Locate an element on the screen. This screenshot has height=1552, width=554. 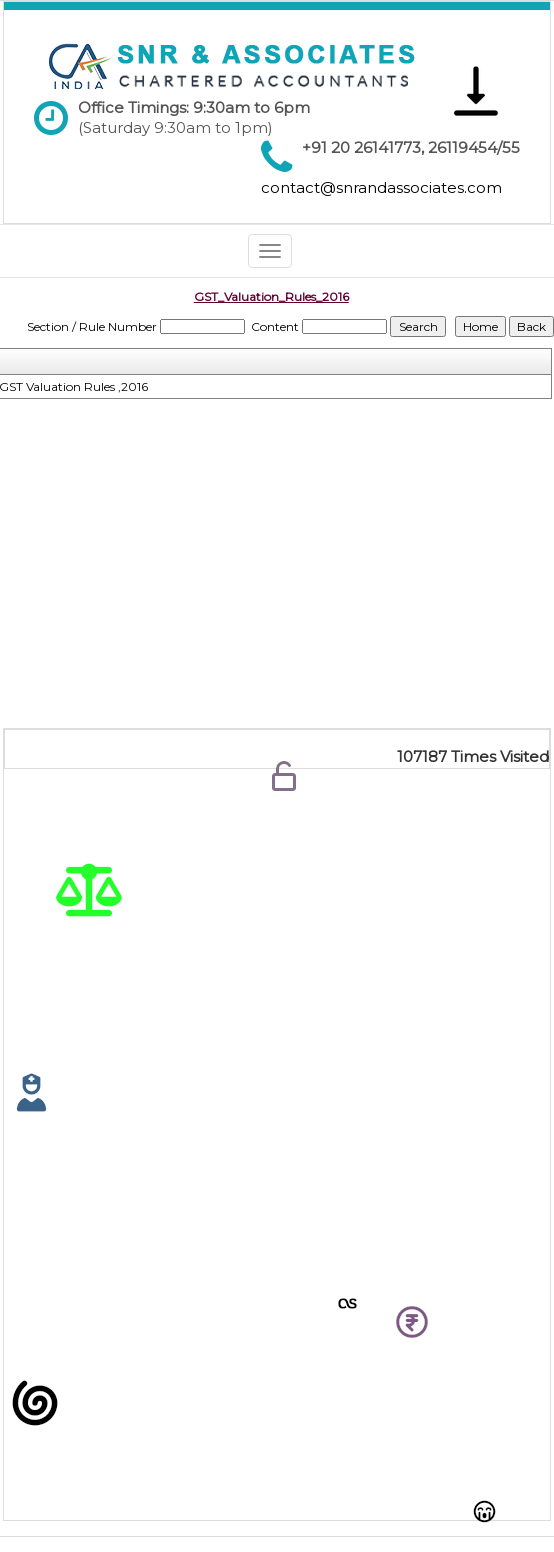
access legal terms or policies is located at coordinates (89, 890).